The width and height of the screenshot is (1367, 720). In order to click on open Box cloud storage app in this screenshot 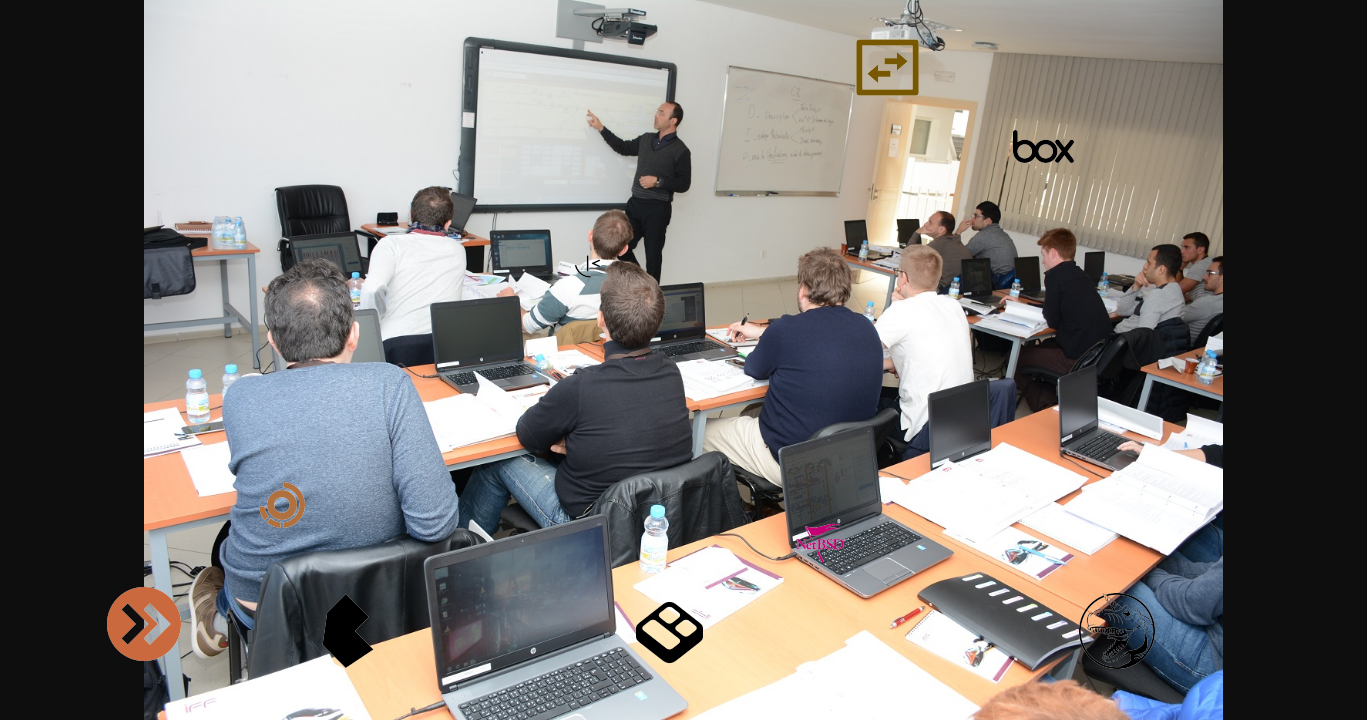, I will do `click(1043, 146)`.